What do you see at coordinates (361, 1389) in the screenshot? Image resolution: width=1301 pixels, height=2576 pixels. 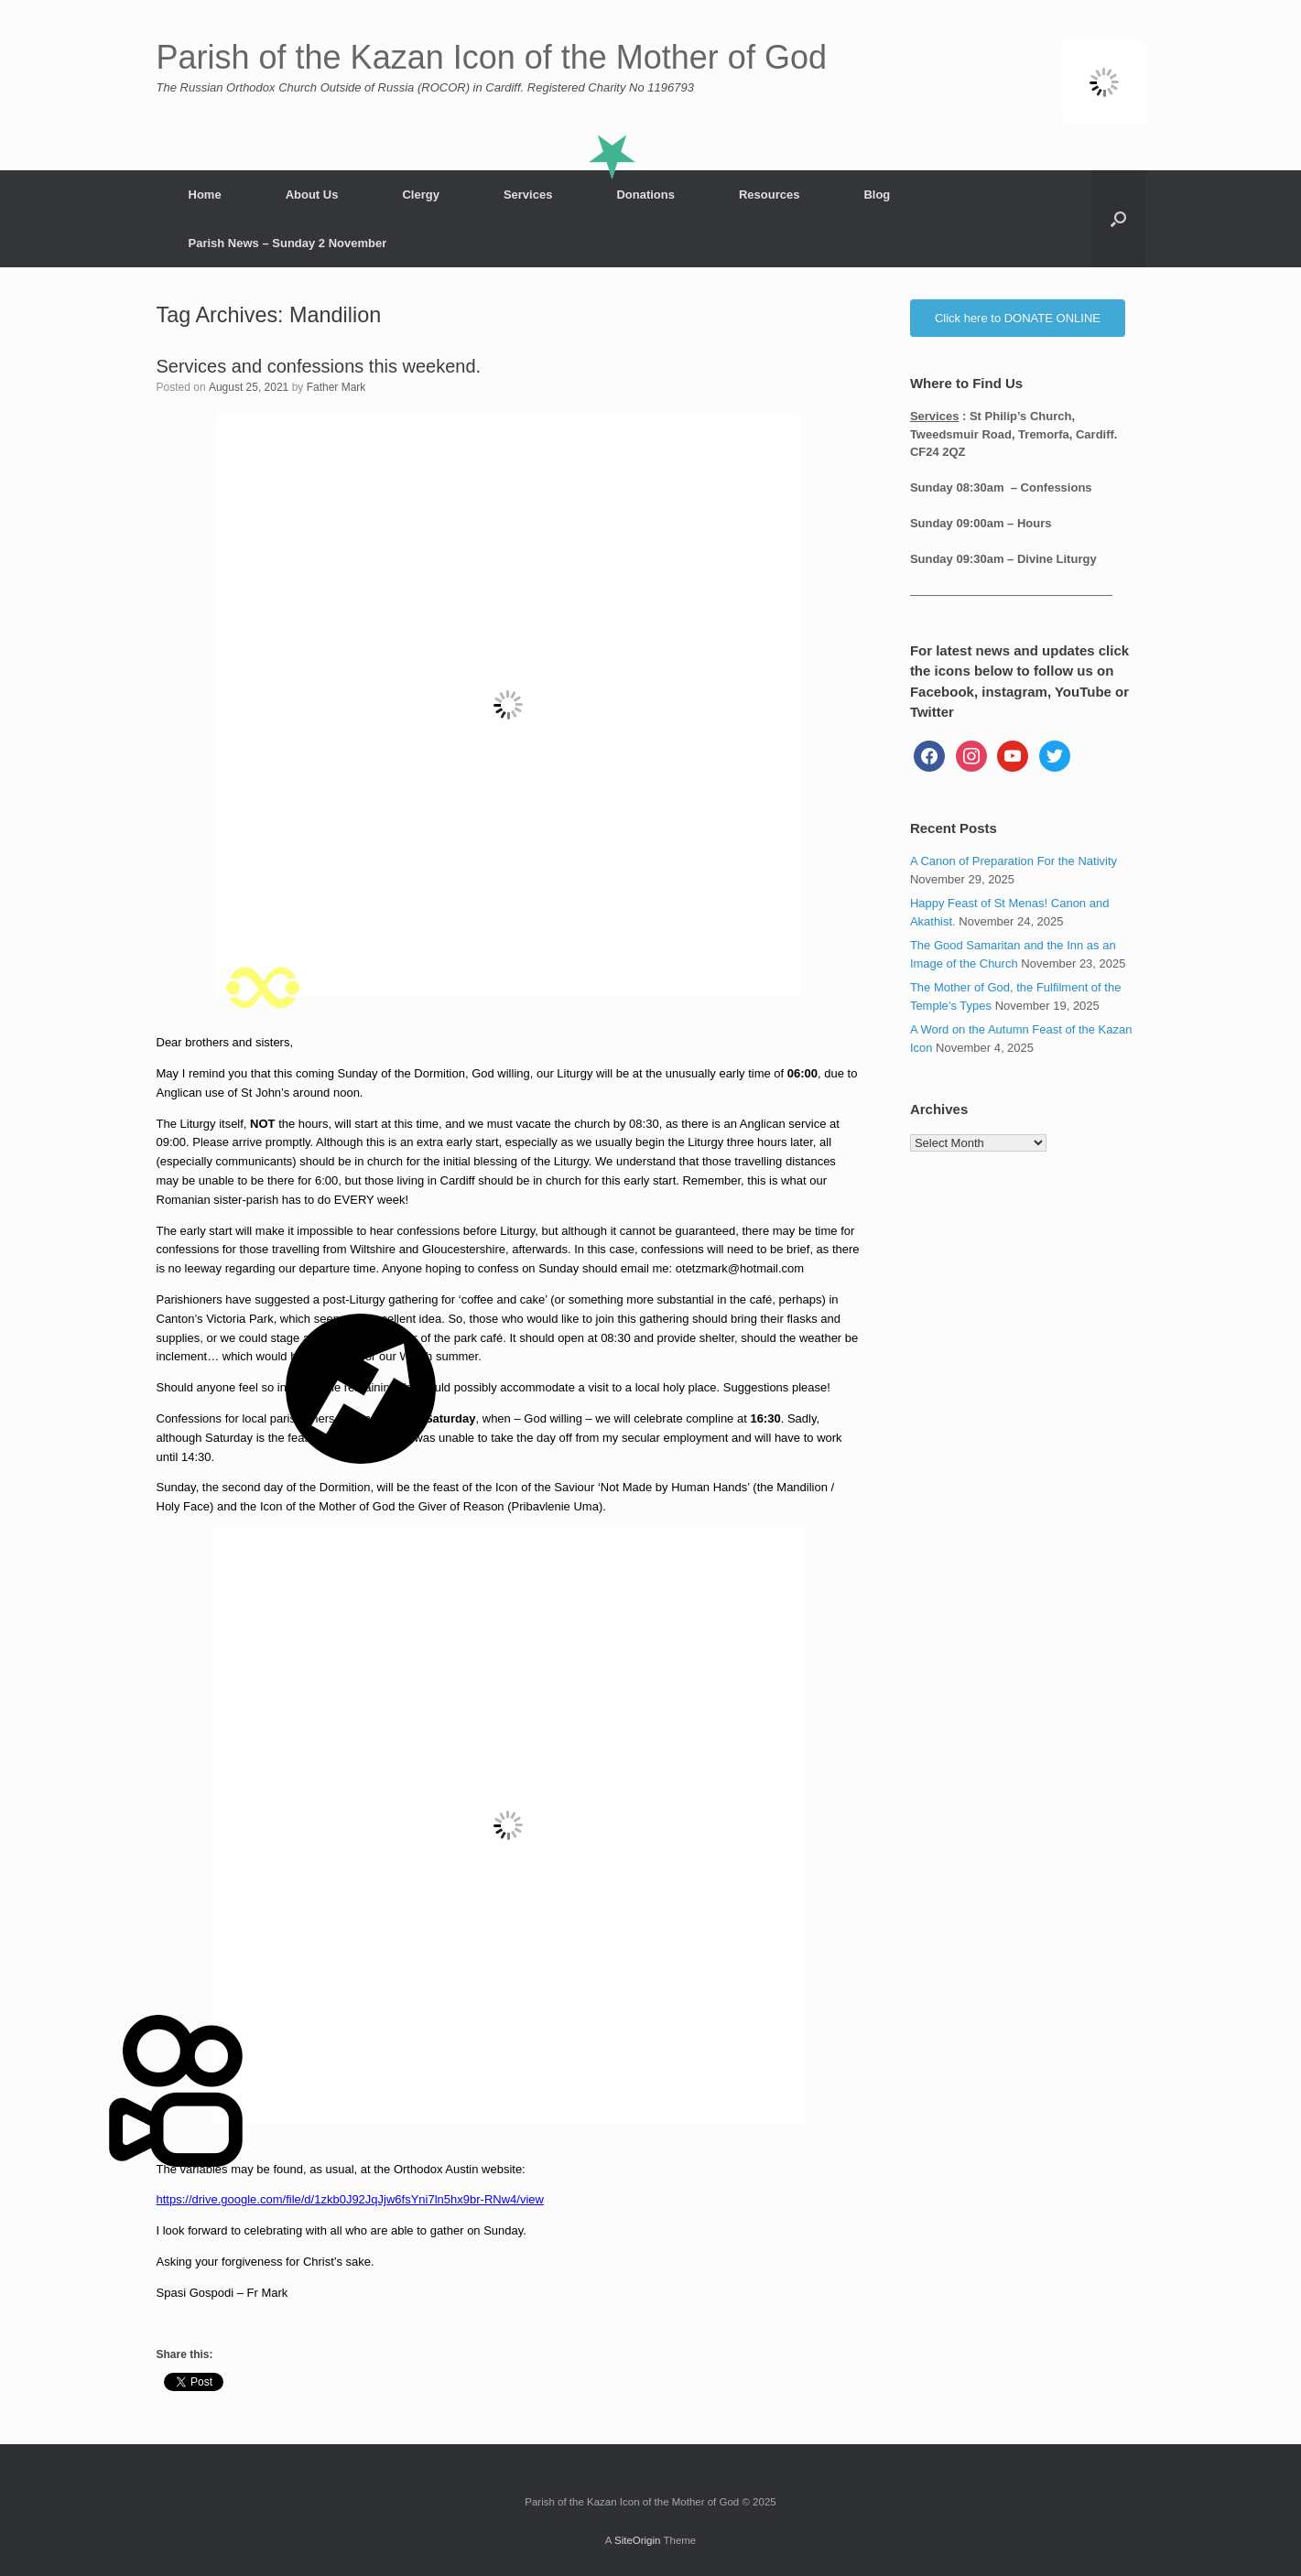 I see `open the BuzzFeed app` at bounding box center [361, 1389].